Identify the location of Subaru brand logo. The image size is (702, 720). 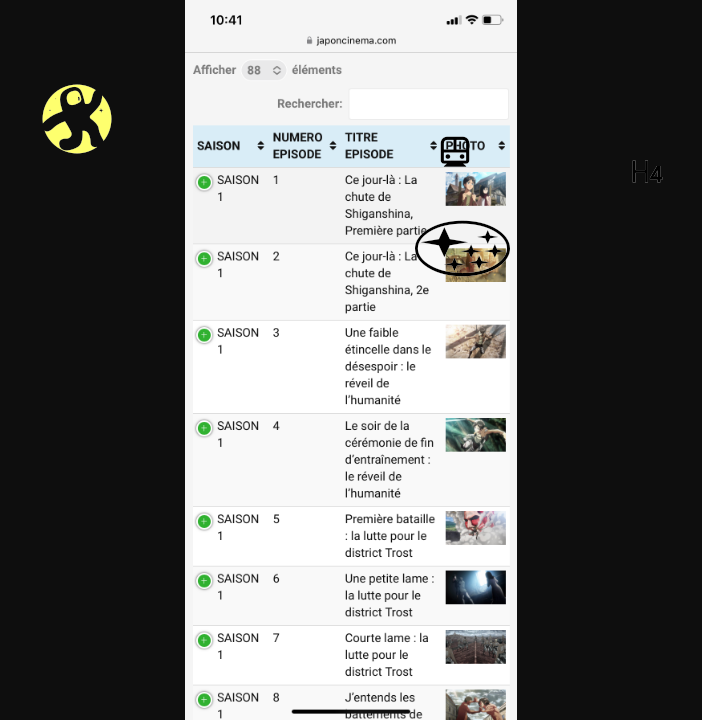
(462, 248).